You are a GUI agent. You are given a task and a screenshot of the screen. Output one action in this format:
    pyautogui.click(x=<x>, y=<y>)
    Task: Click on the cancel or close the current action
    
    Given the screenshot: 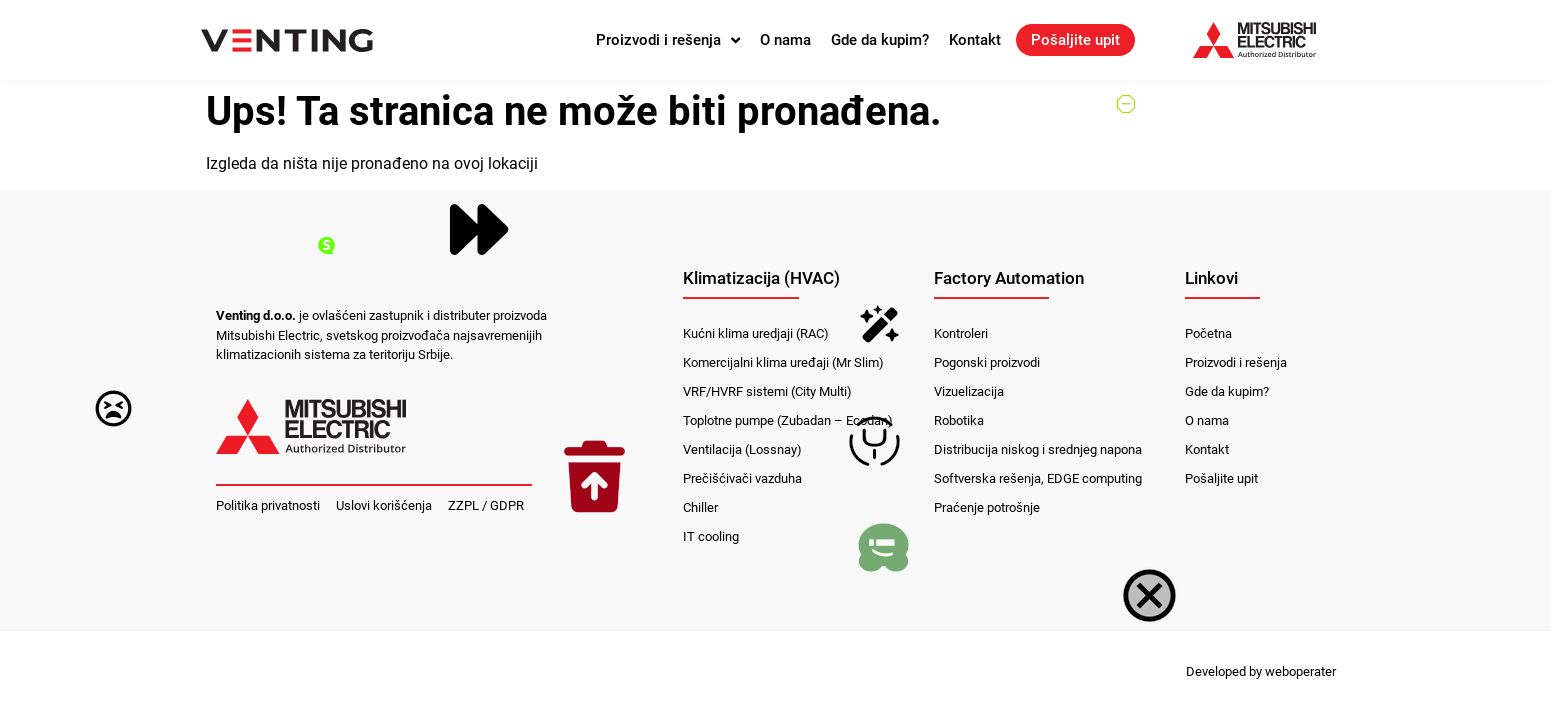 What is the action you would take?
    pyautogui.click(x=1149, y=595)
    